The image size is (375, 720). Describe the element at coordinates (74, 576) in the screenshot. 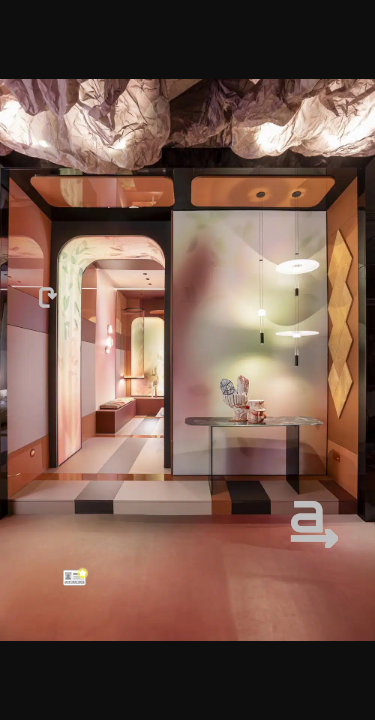

I see `add a new contact` at that location.